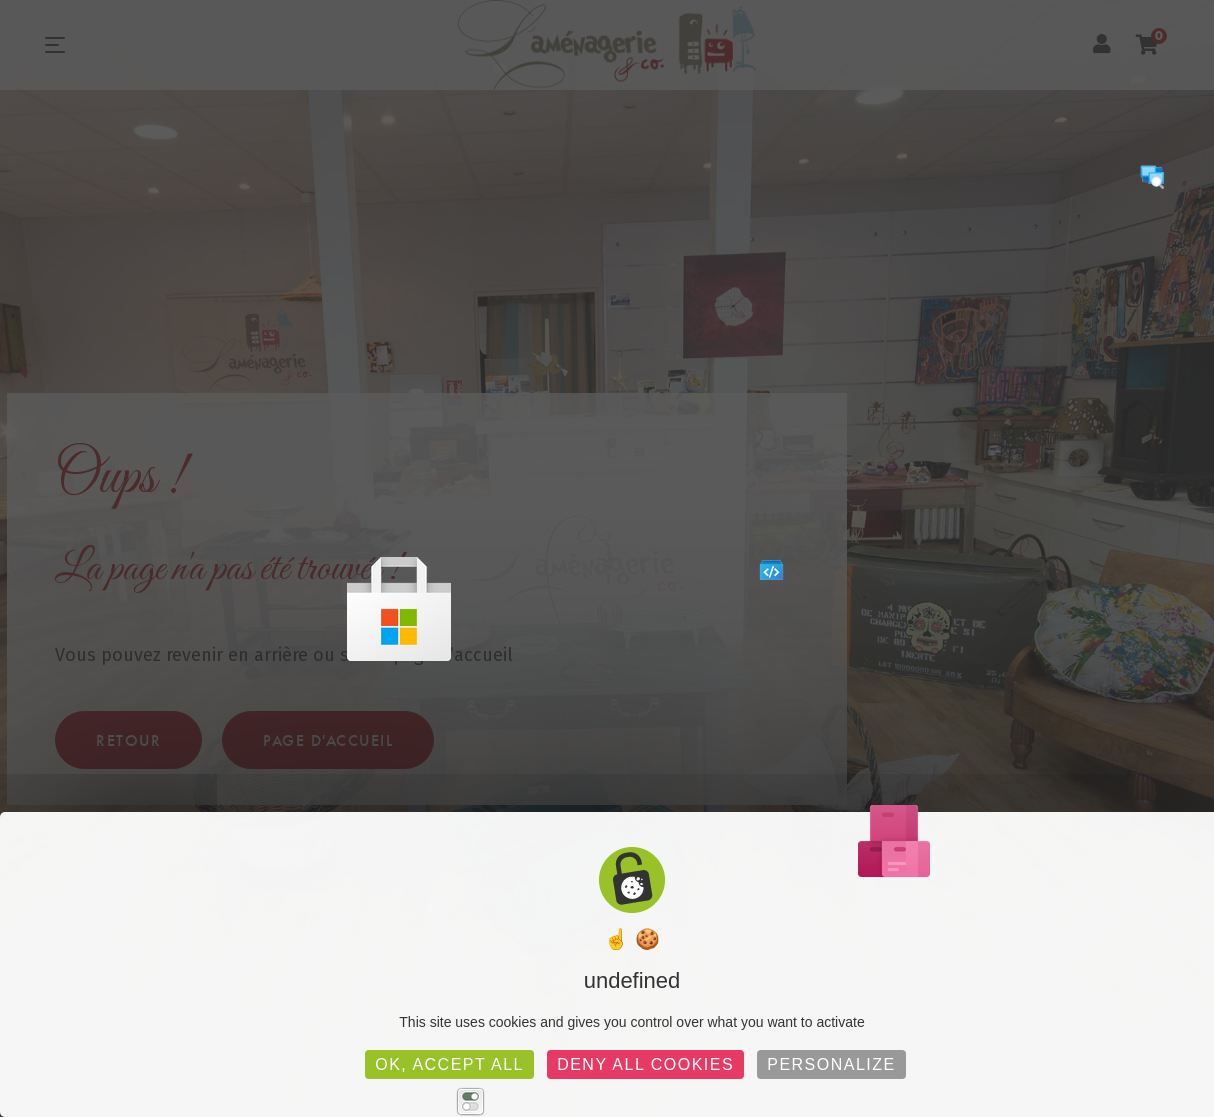 The height and width of the screenshot is (1117, 1214). Describe the element at coordinates (894, 841) in the screenshot. I see `open the artifacts app` at that location.